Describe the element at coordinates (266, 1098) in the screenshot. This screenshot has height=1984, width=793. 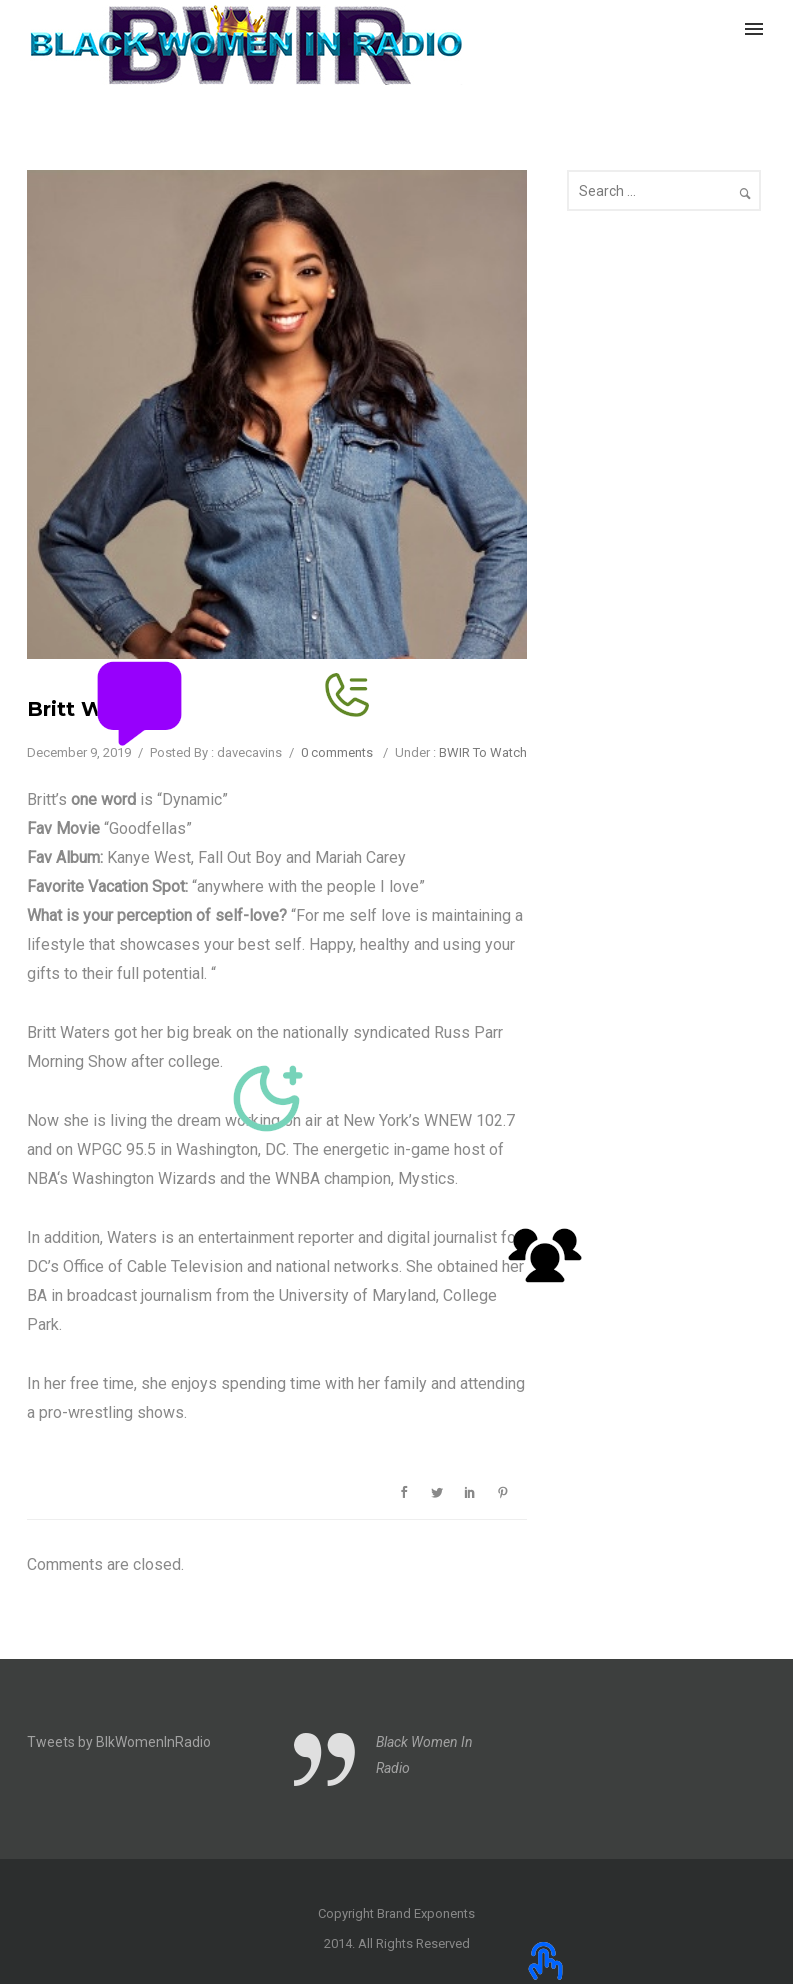
I see `enable dark mode or night theme` at that location.